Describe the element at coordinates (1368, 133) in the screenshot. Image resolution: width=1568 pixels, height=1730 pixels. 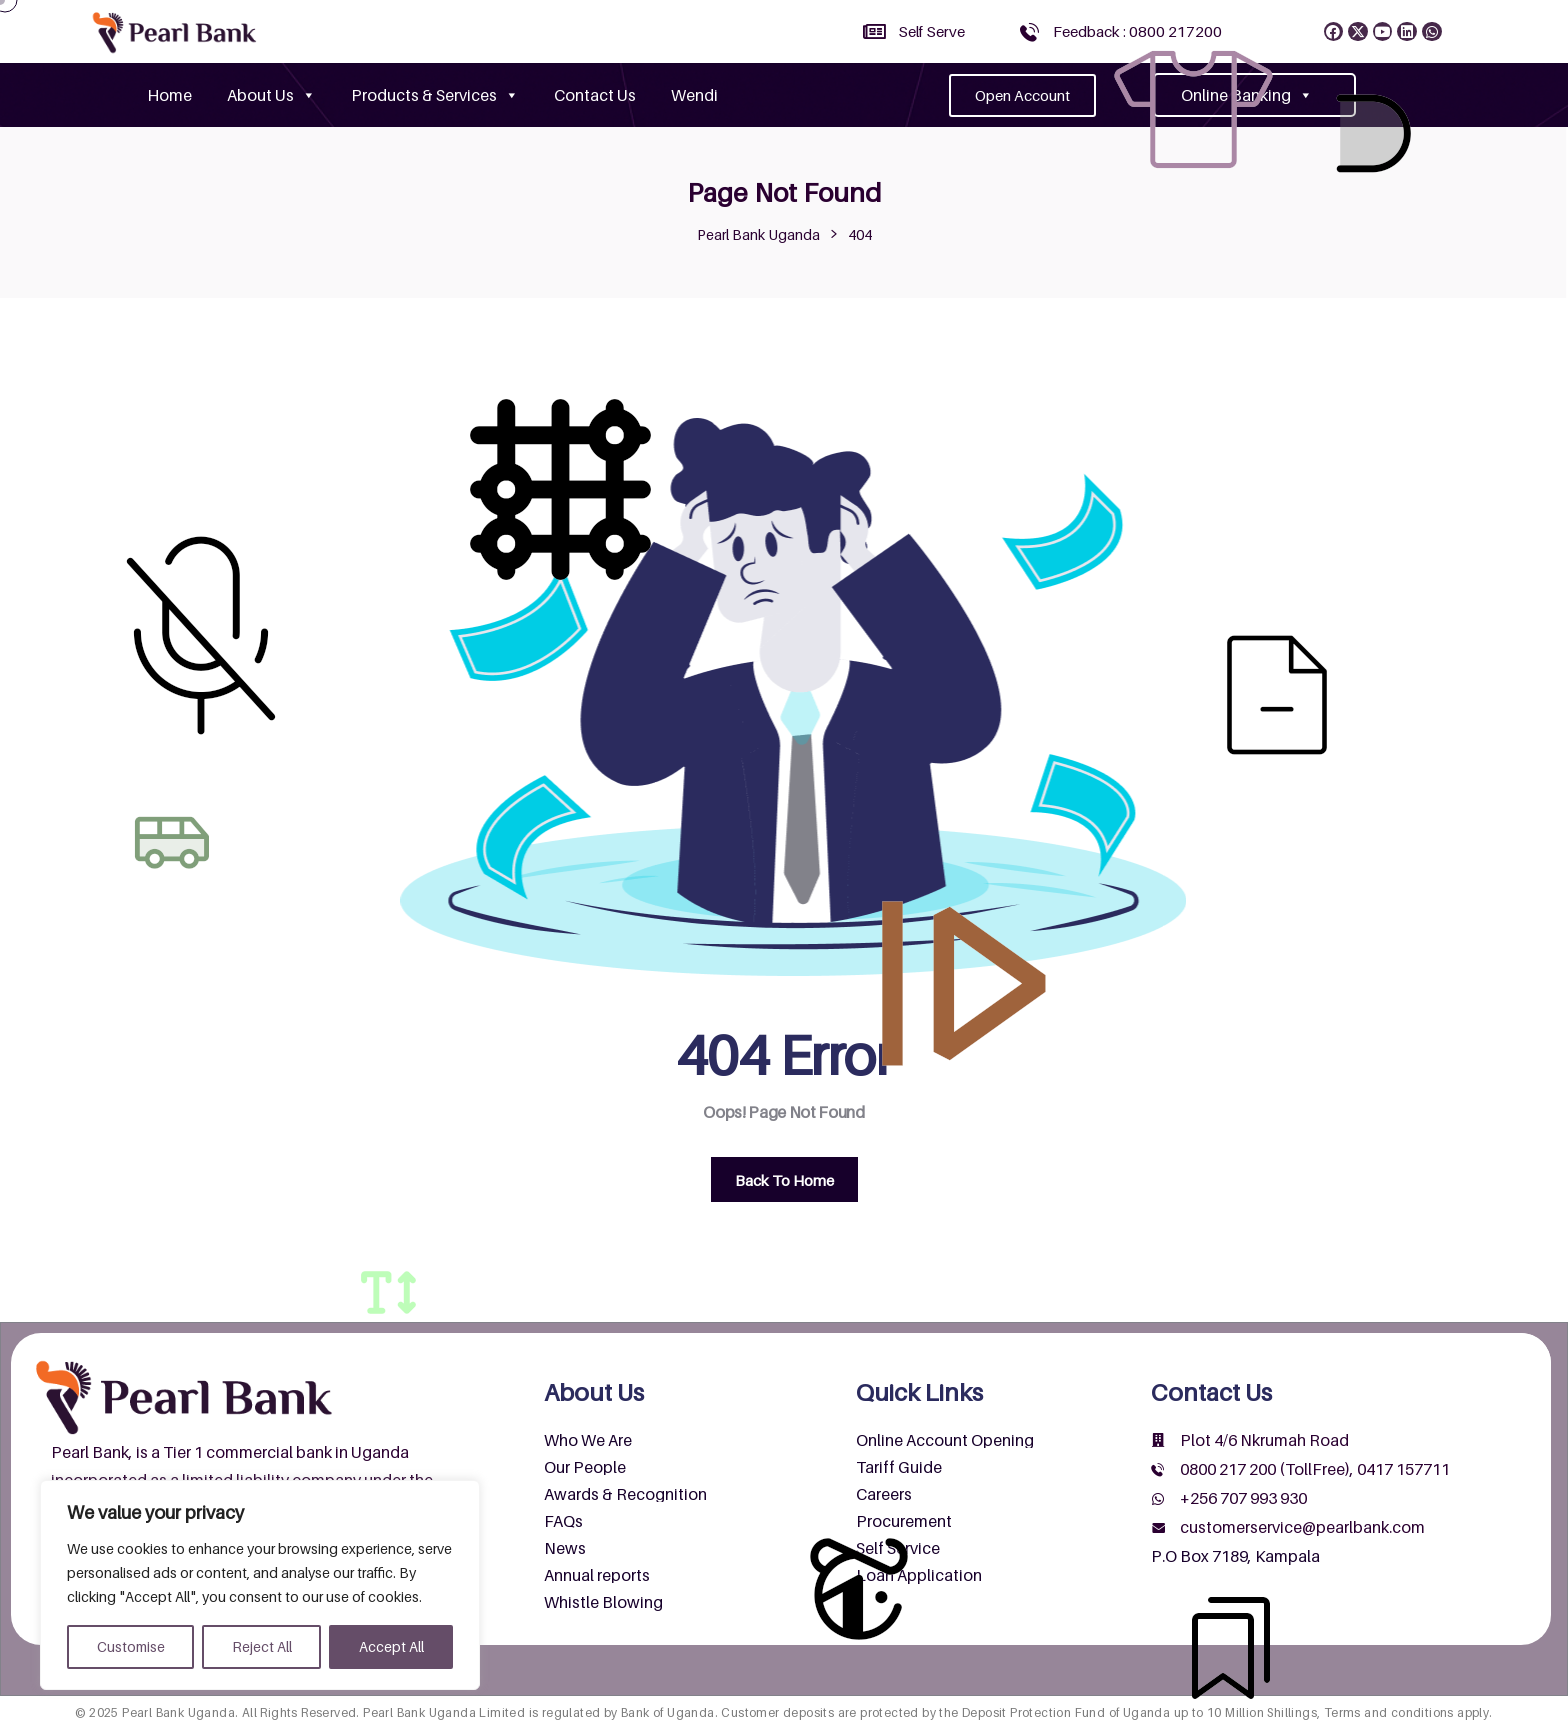
I see `indicates a proper superset relationship in mathematical notation` at that location.